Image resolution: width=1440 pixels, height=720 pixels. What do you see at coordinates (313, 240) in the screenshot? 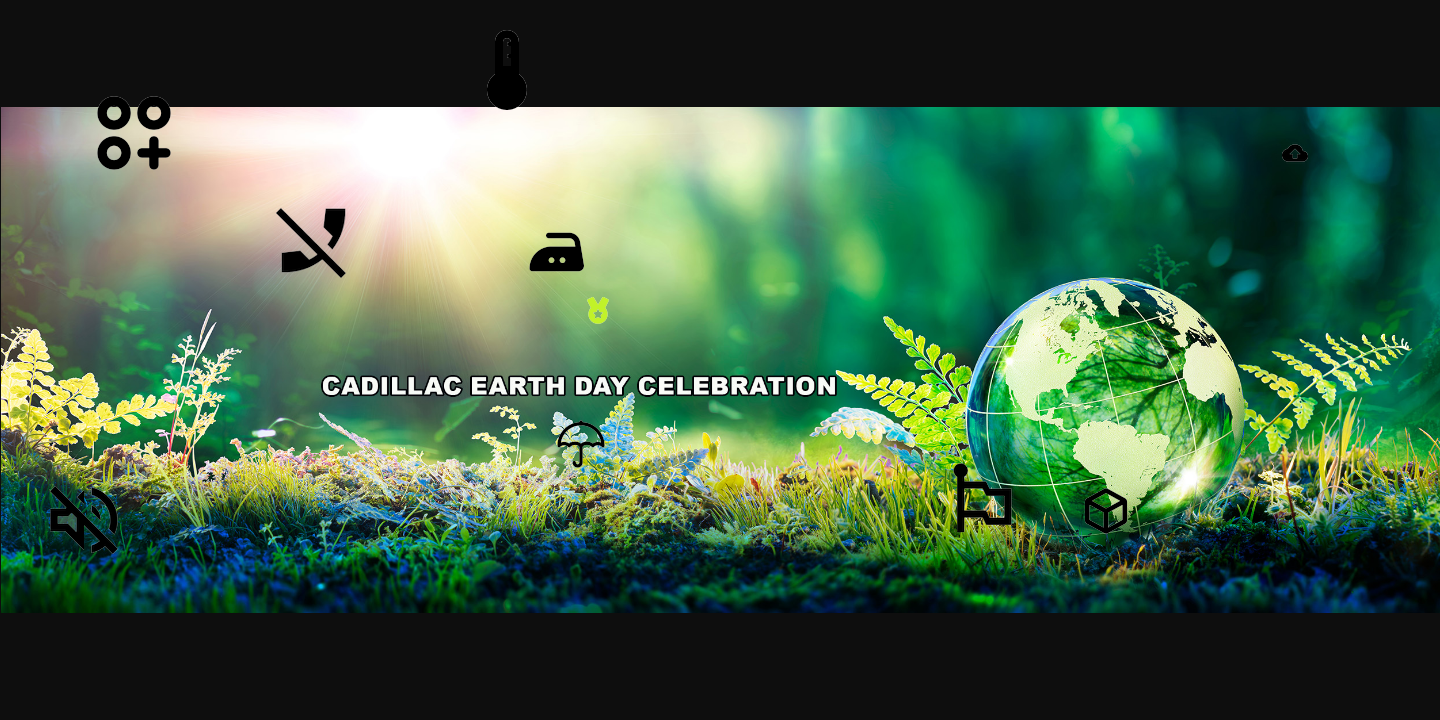
I see `phone calls are disabled or unavailable` at bounding box center [313, 240].